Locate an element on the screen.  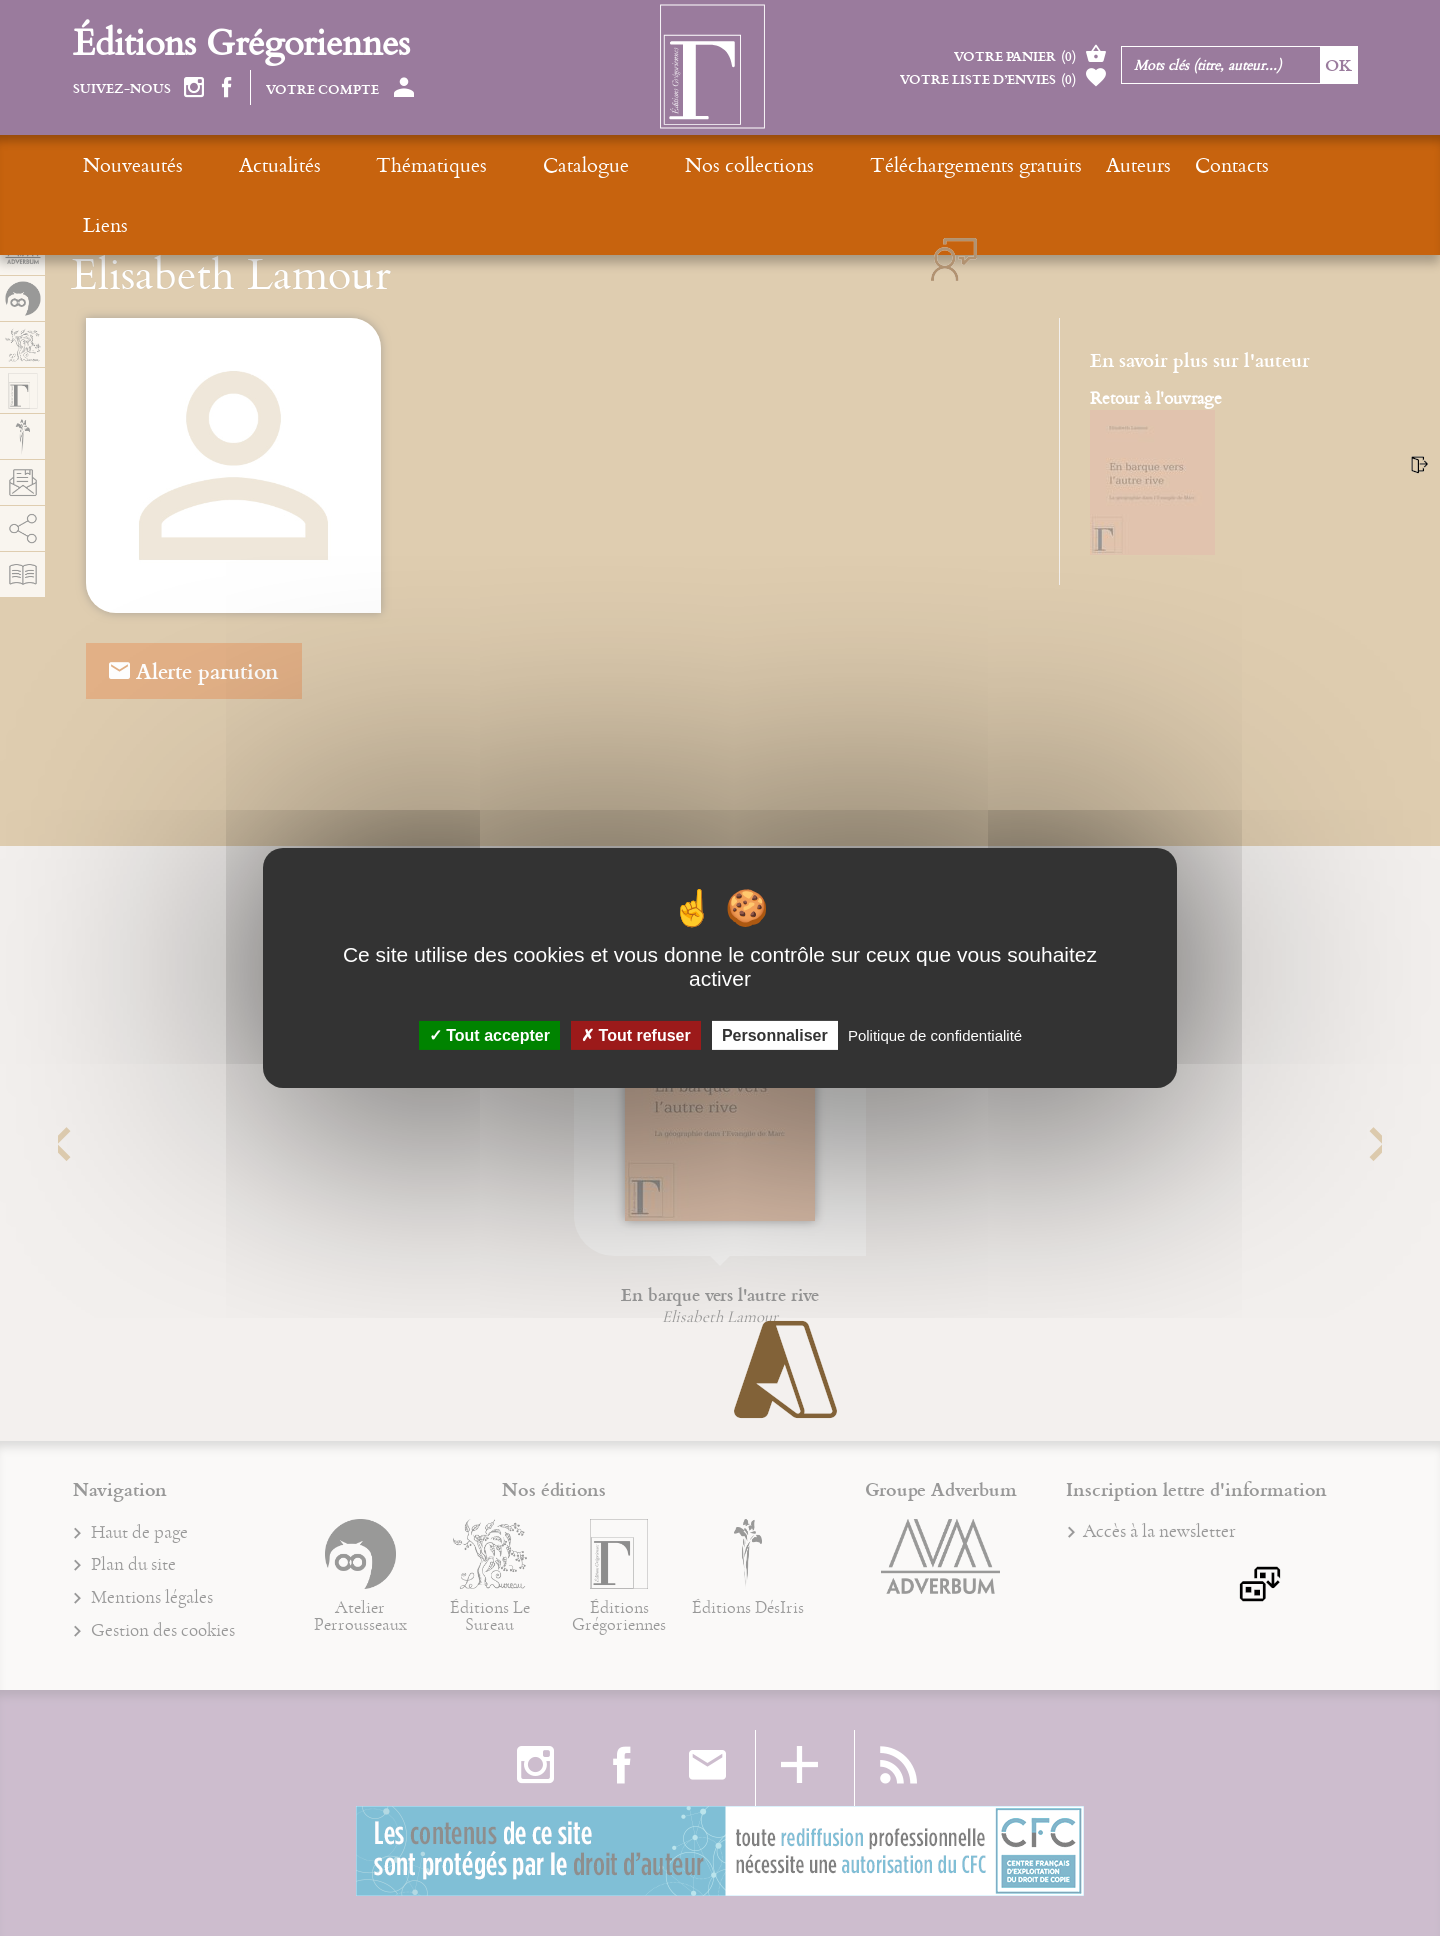
connect to Microsoft Azure cloud services is located at coordinates (785, 1369).